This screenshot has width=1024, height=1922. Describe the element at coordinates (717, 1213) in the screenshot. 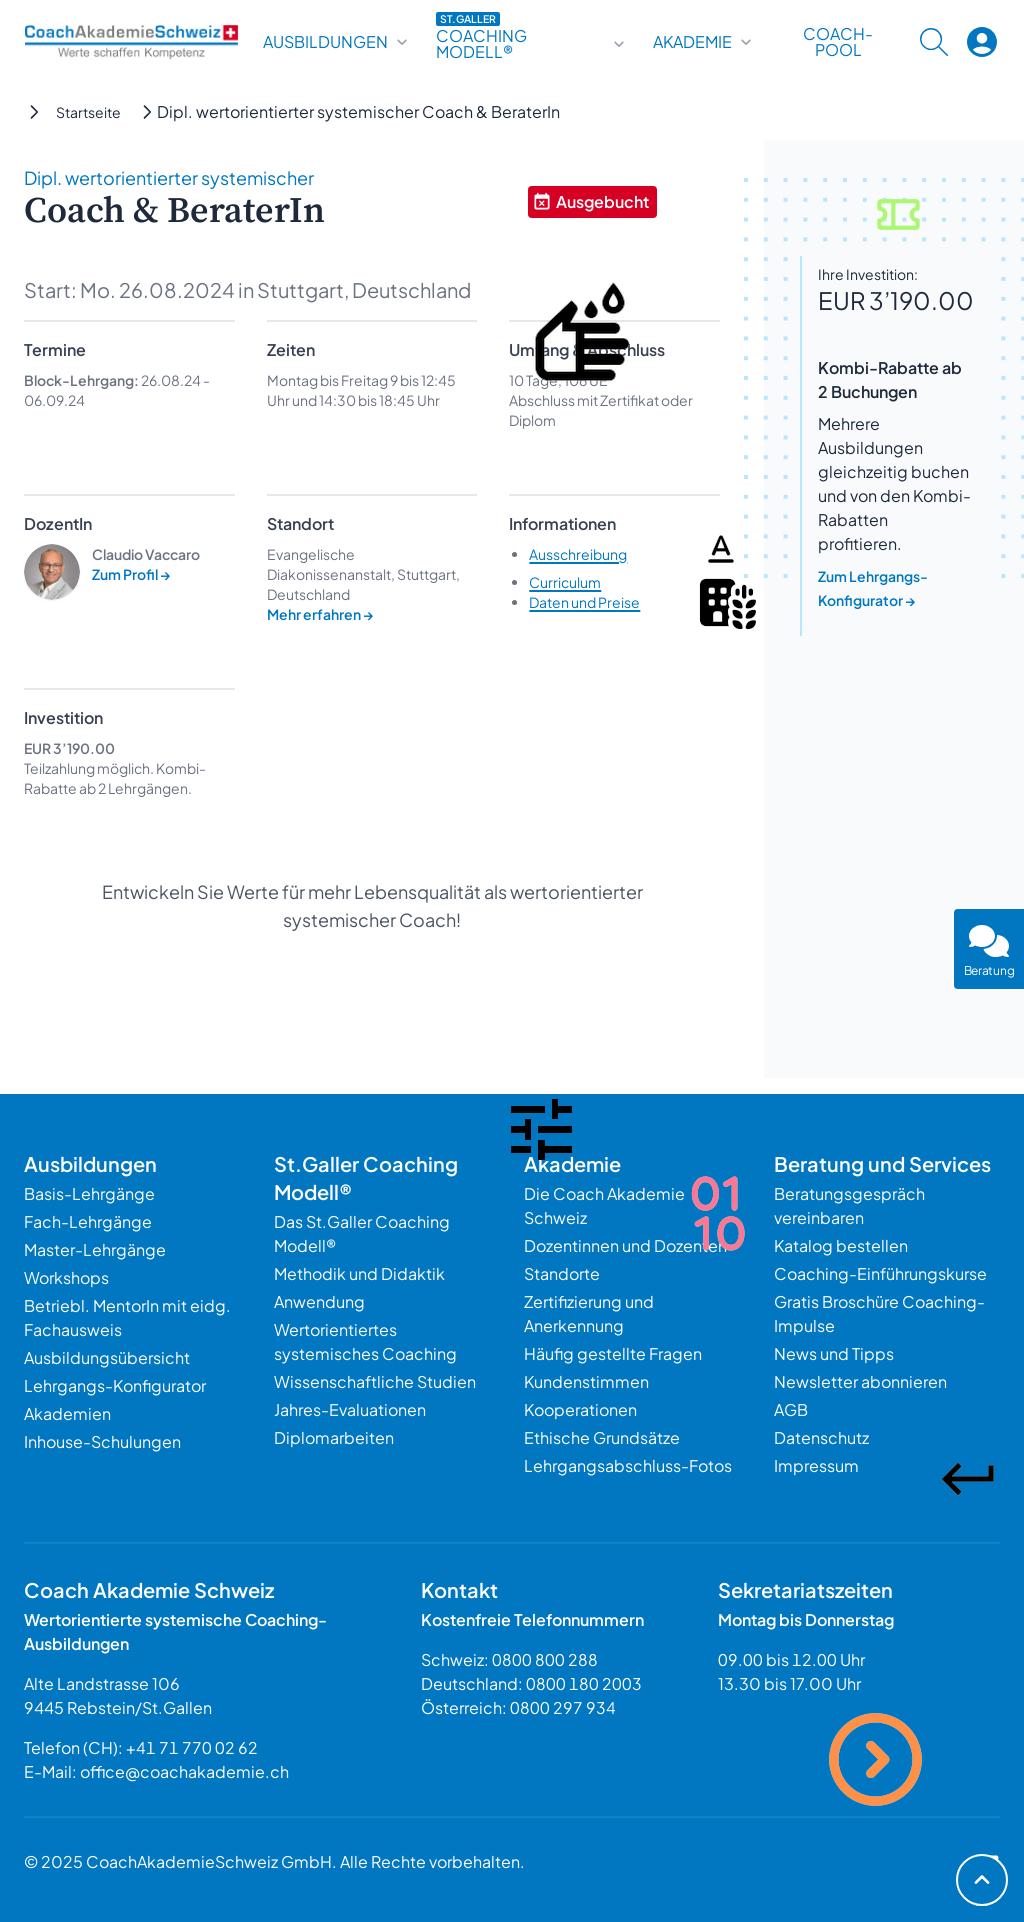

I see `view or edit binary data` at that location.